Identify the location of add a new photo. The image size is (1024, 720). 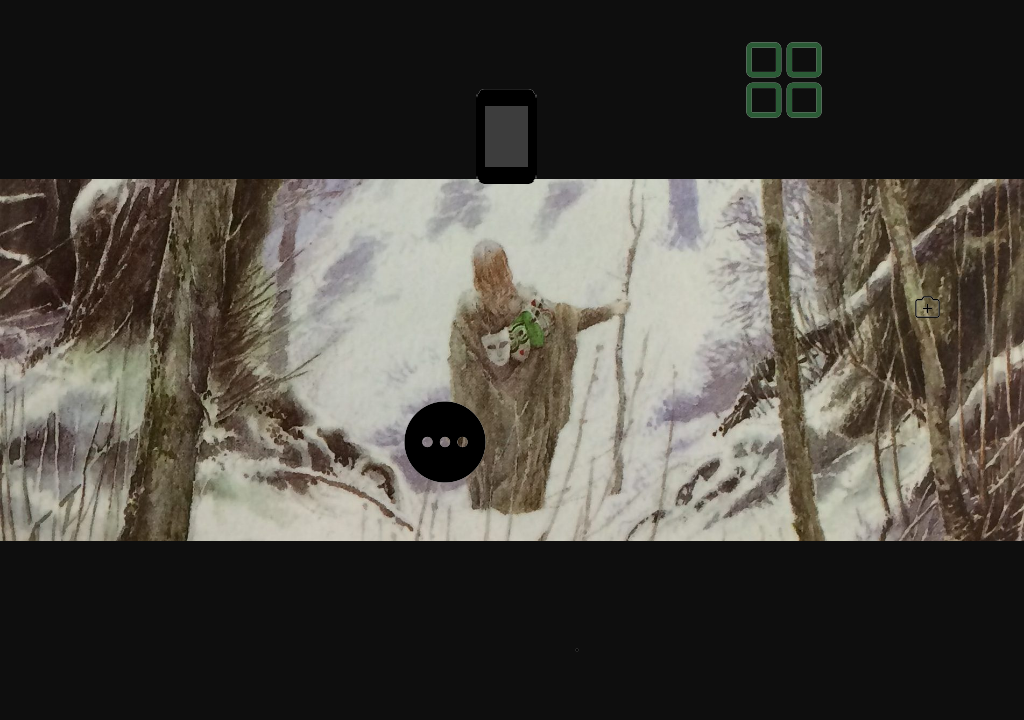
(927, 307).